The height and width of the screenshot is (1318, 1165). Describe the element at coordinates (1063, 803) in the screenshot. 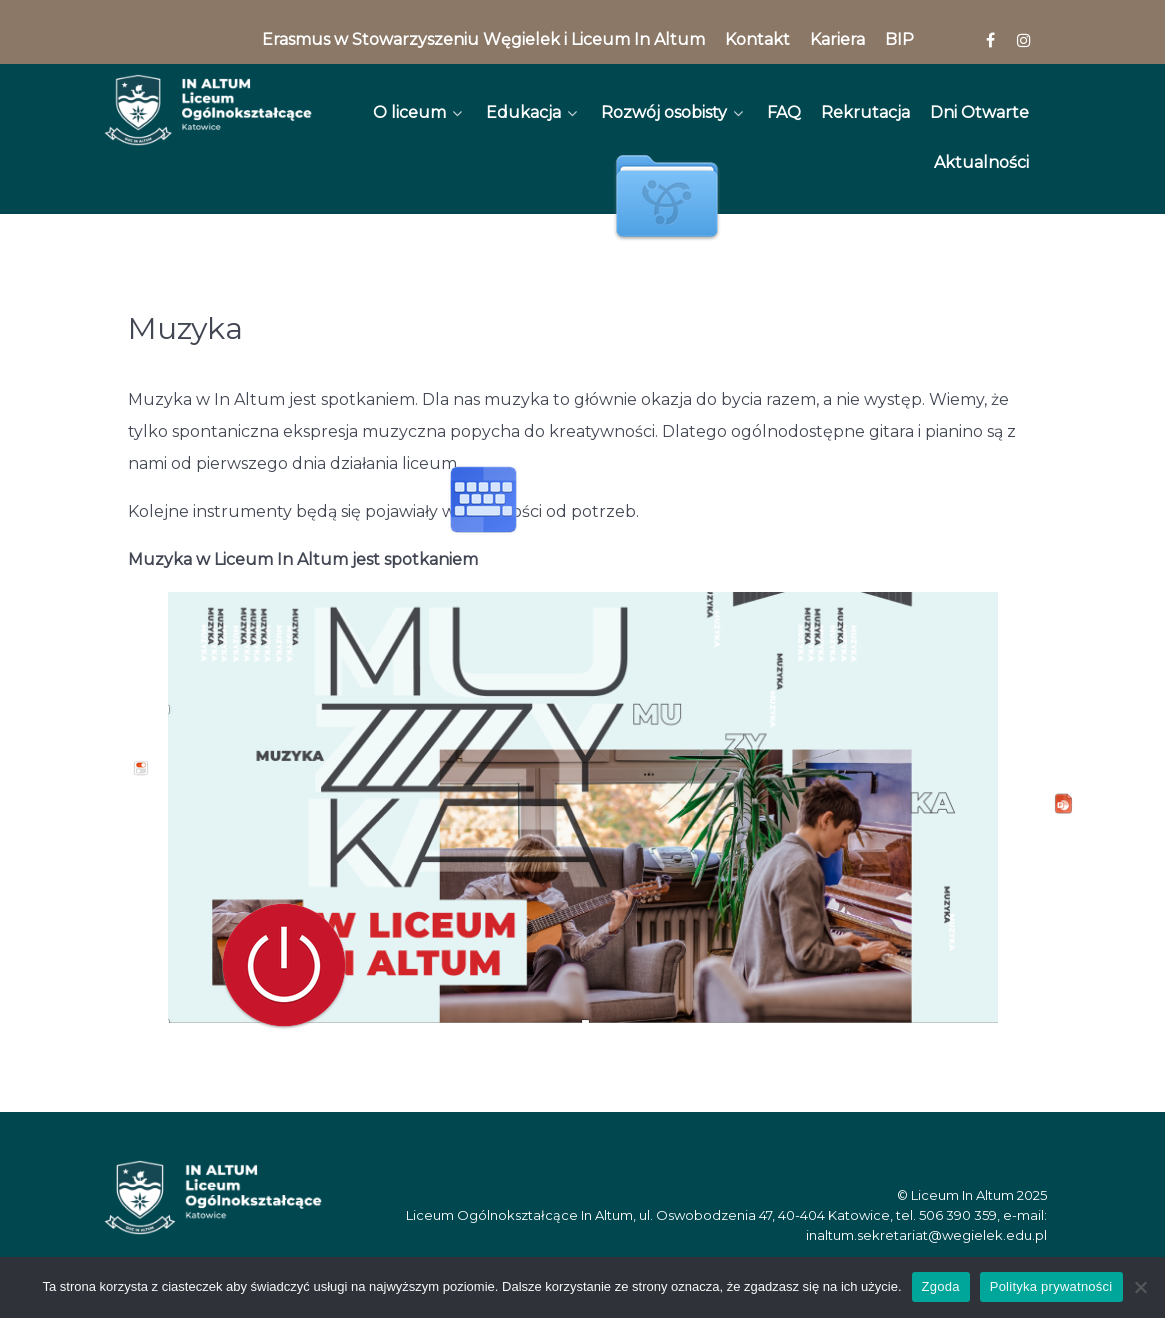

I see `a microsoft powerpoint file` at that location.